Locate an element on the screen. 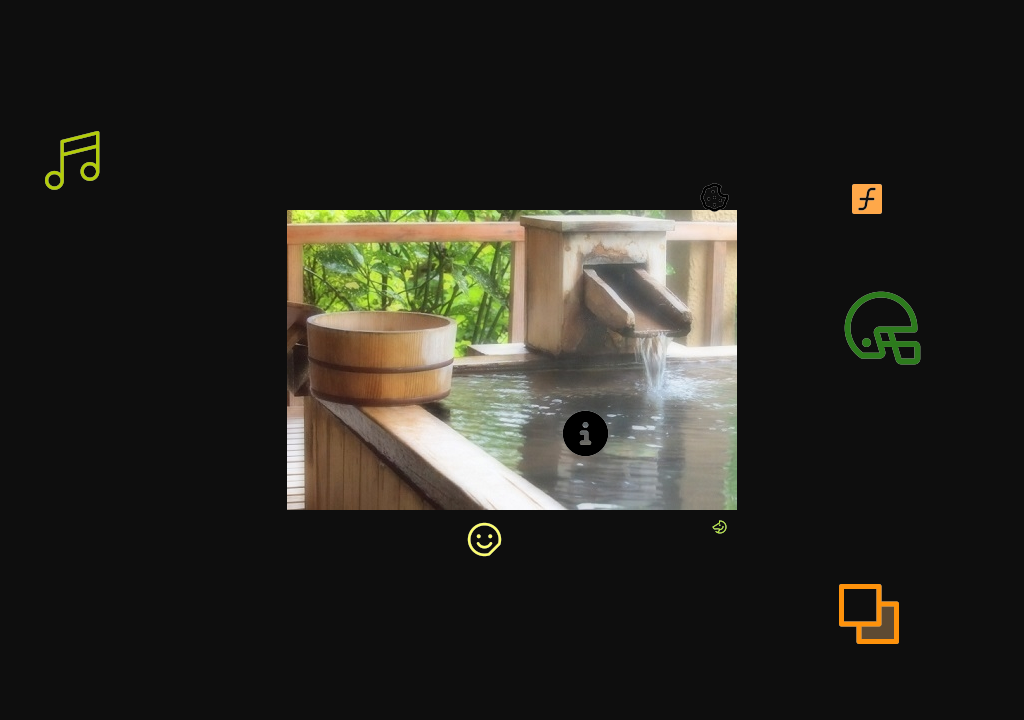  access equestrian or horse-related content is located at coordinates (720, 527).